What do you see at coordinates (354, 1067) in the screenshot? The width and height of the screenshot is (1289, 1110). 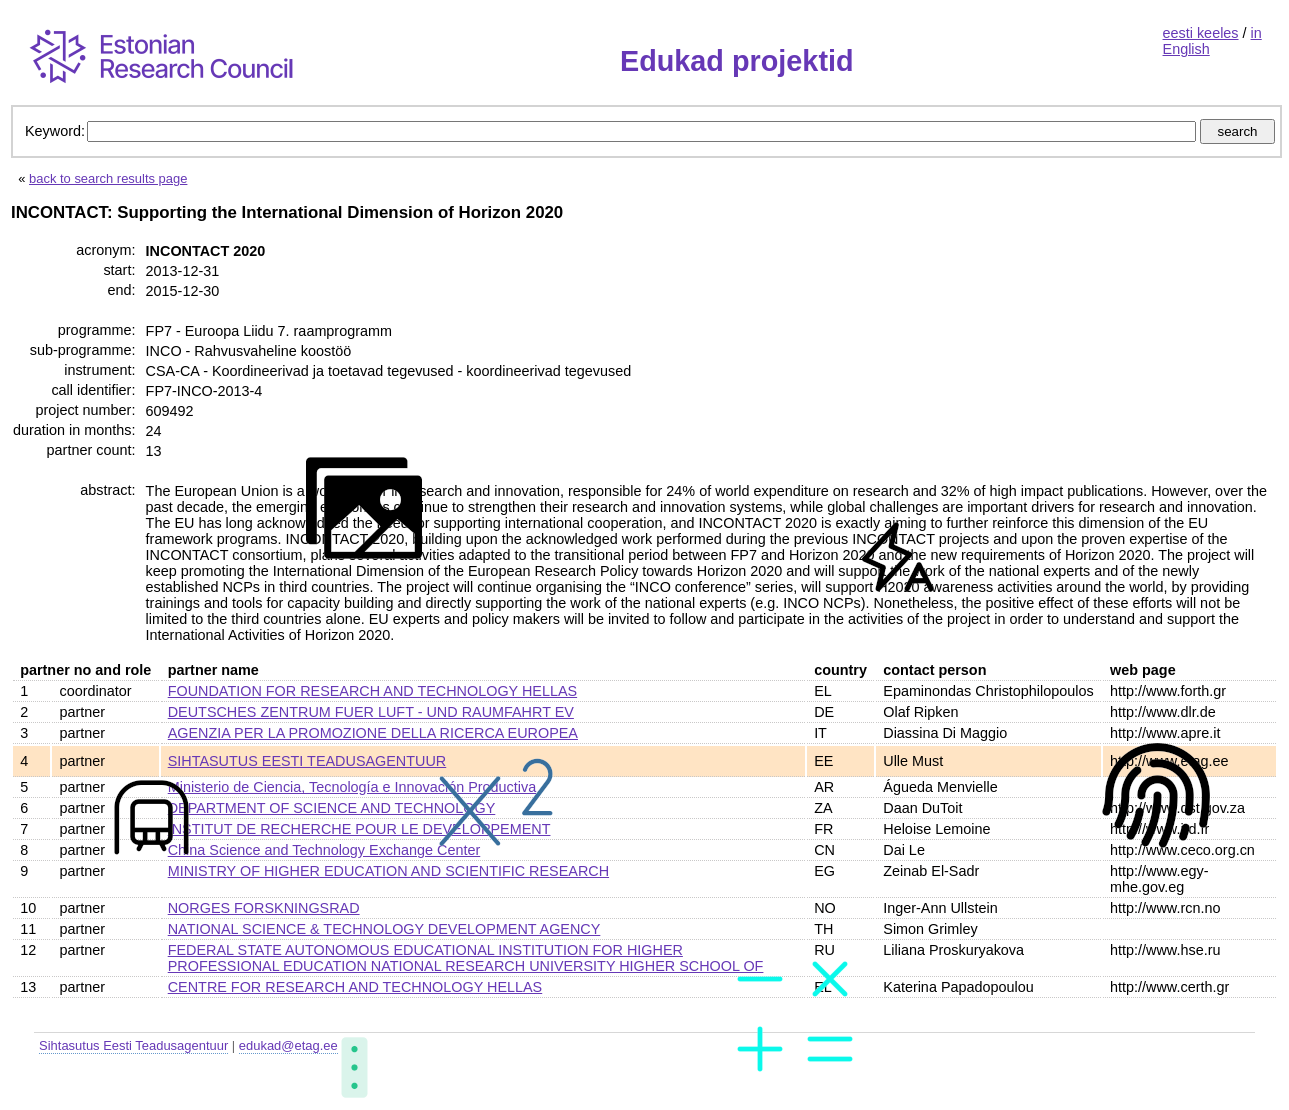 I see `open more options menu` at bounding box center [354, 1067].